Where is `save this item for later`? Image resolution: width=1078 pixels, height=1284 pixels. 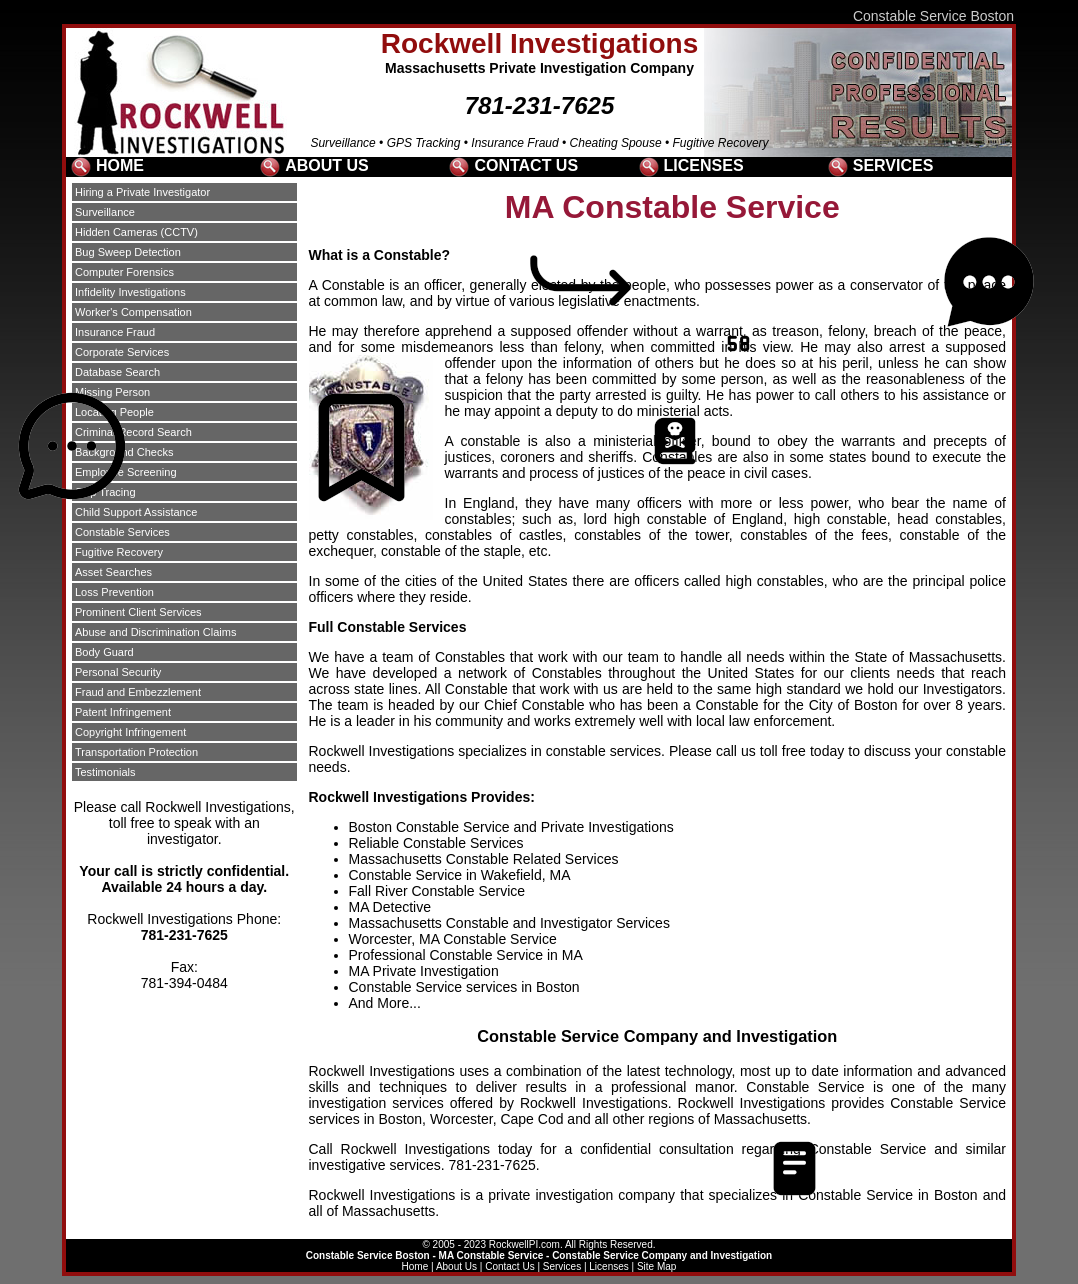
save this item for later is located at coordinates (361, 447).